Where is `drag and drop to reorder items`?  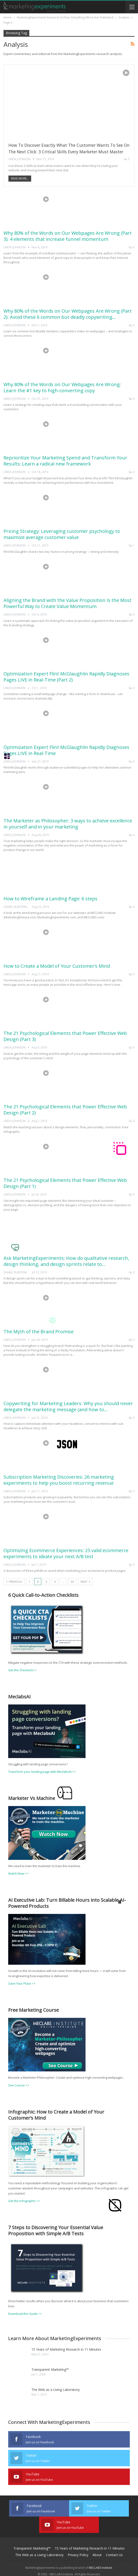 drag and drop to reorder items is located at coordinates (120, 1148).